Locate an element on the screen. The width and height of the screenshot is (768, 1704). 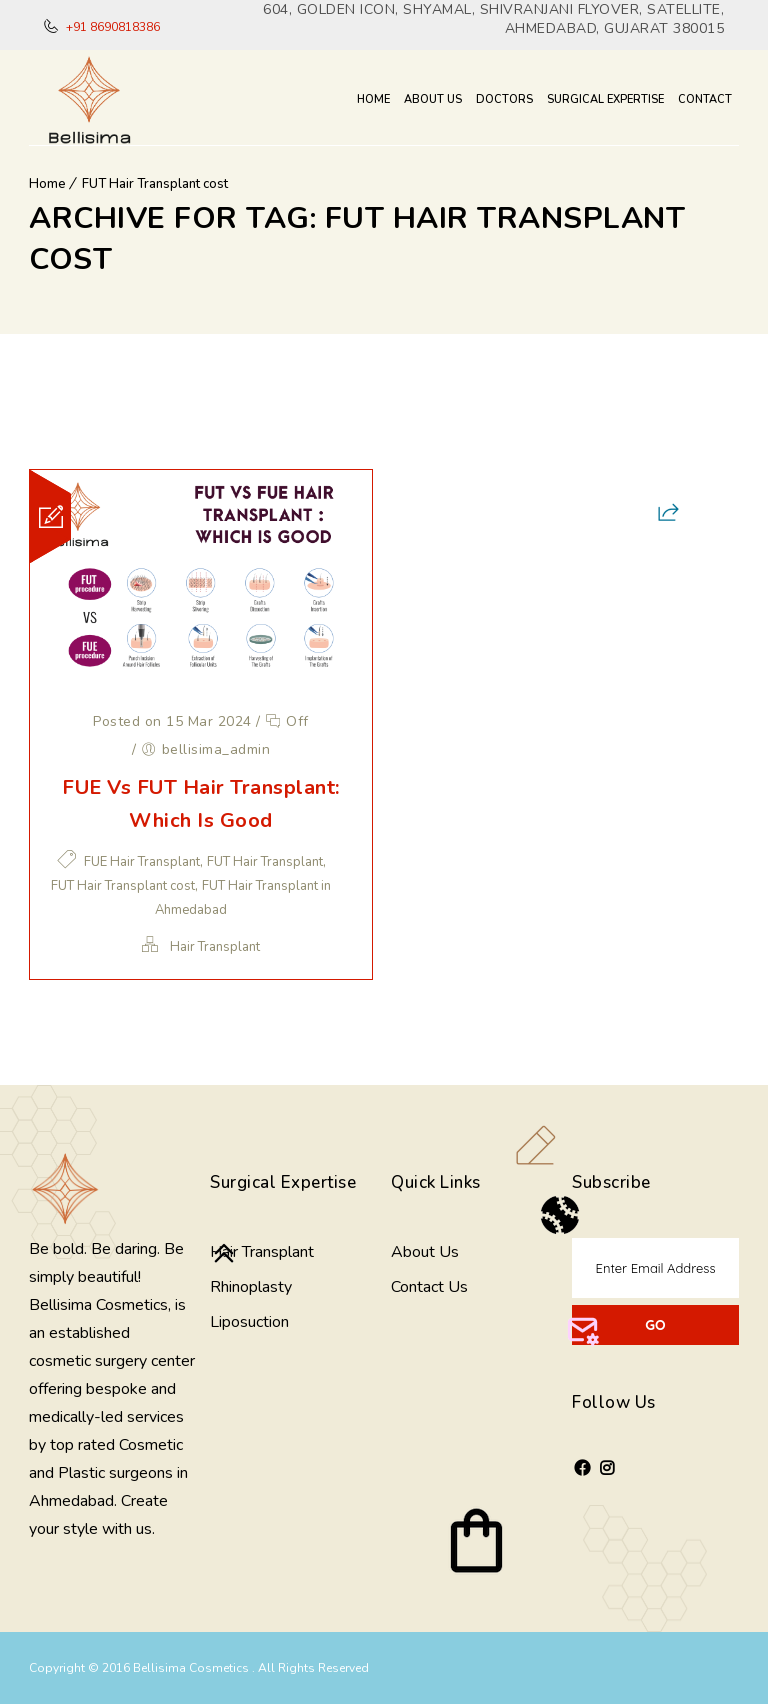
edit or modify content is located at coordinates (535, 1146).